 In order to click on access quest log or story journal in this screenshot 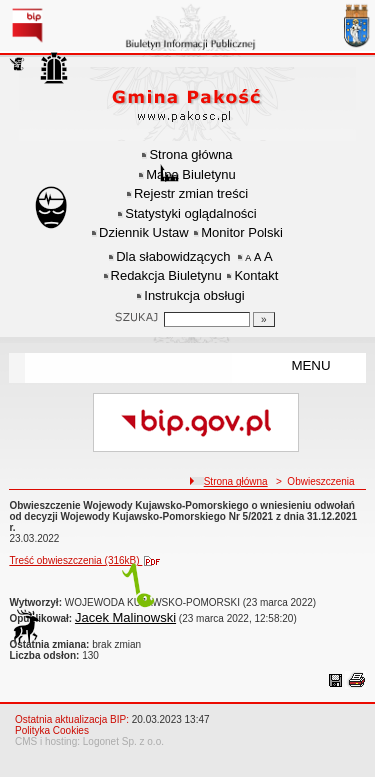, I will do `click(17, 64)`.